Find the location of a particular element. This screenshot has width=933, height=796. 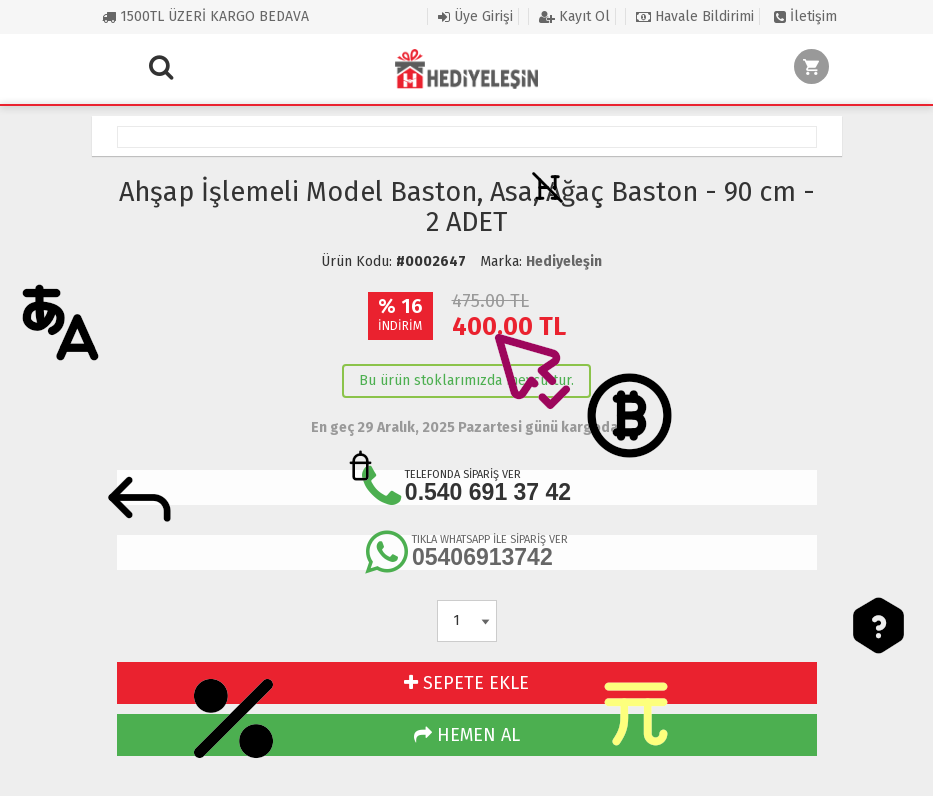

access baby or infant care features is located at coordinates (360, 465).